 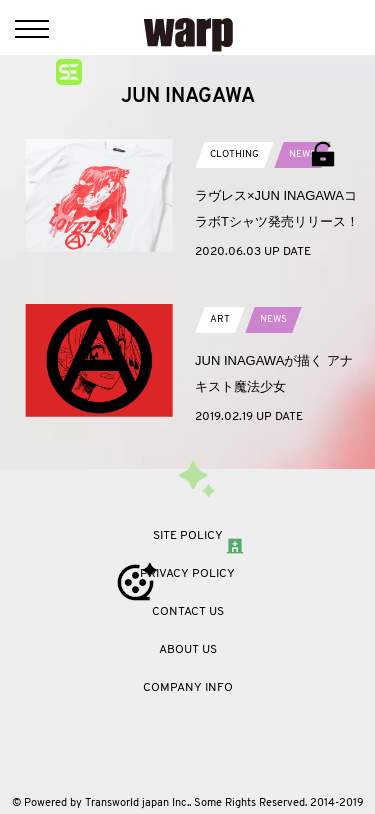 I want to click on open Subtitle Edit application, so click(x=69, y=72).